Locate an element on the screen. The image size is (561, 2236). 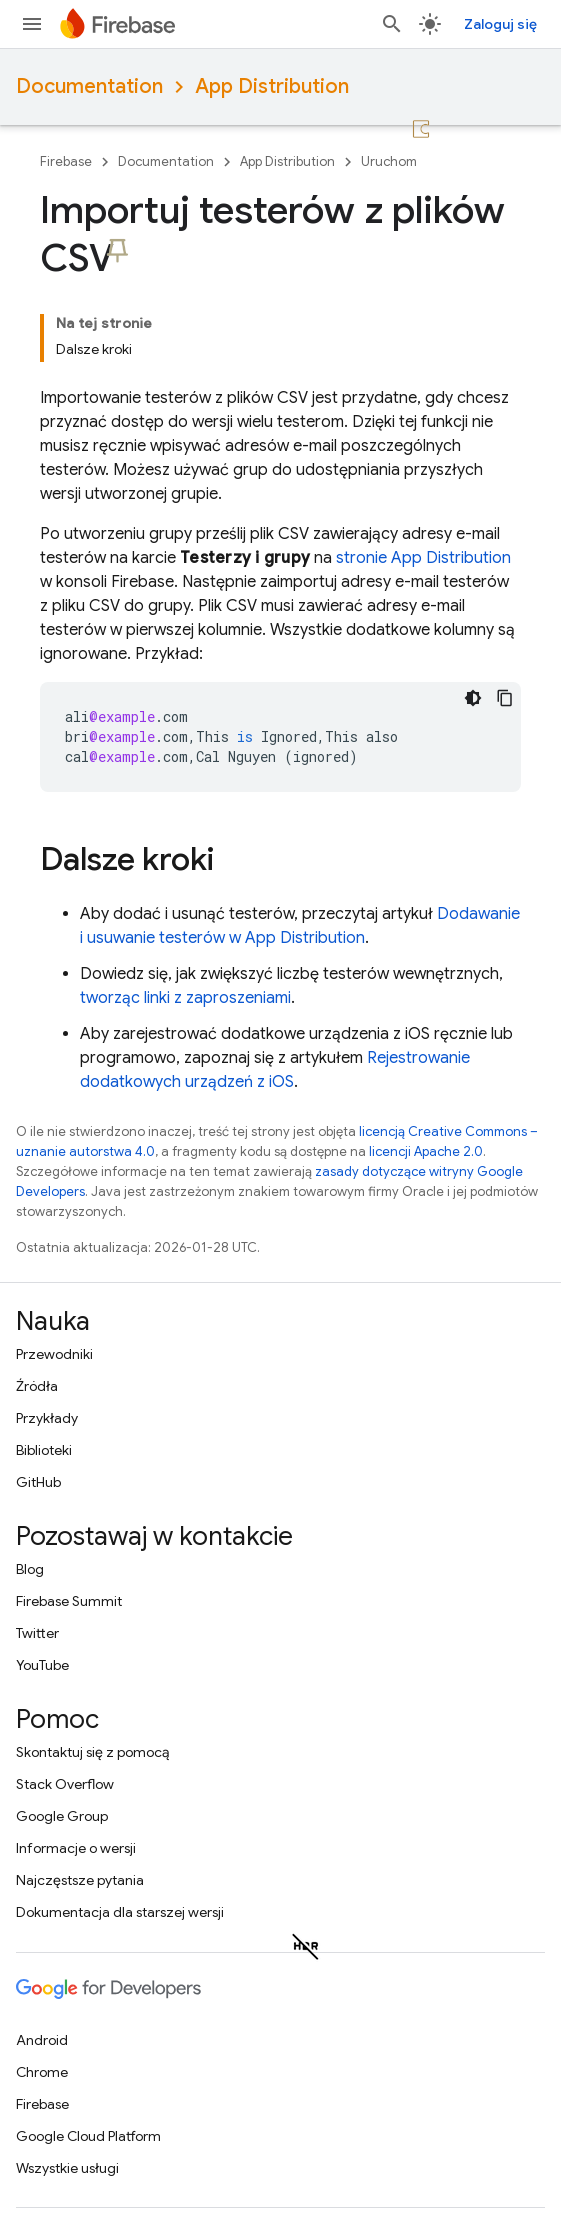
disable HDR mode for photos is located at coordinates (306, 1946).